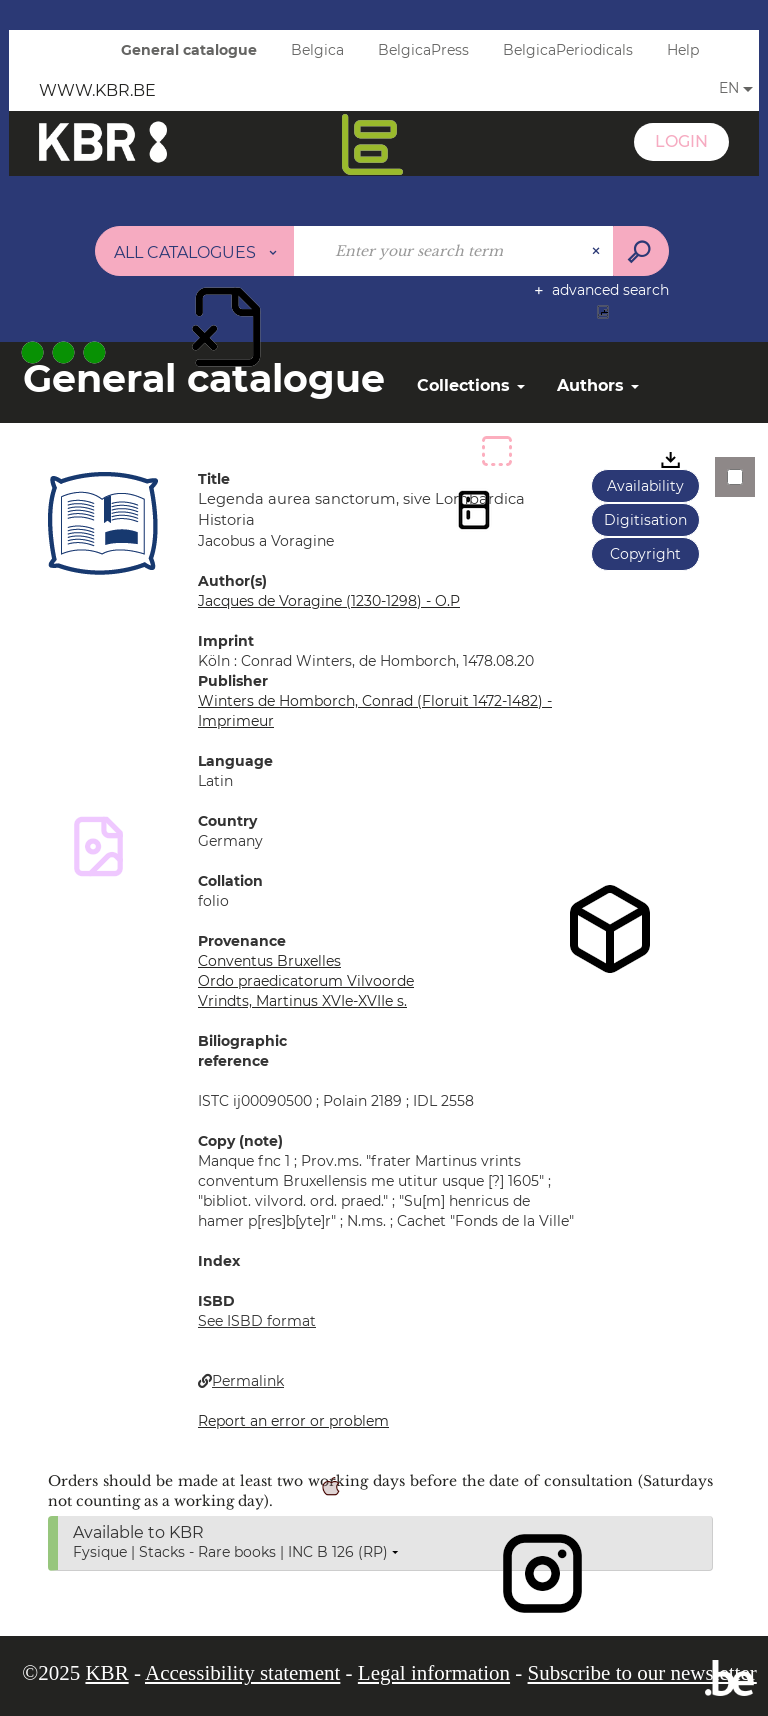 The width and height of the screenshot is (768, 1716). Describe the element at coordinates (63, 352) in the screenshot. I see `open more options menu` at that location.